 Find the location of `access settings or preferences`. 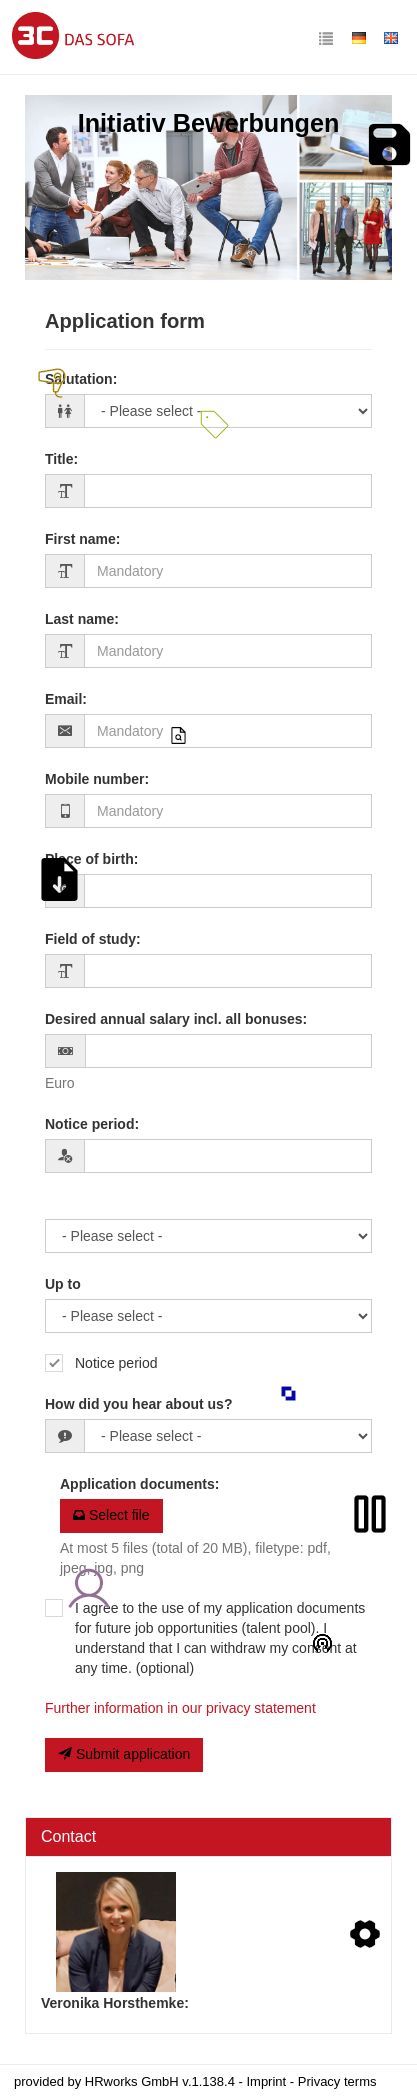

access settings or preferences is located at coordinates (365, 1934).